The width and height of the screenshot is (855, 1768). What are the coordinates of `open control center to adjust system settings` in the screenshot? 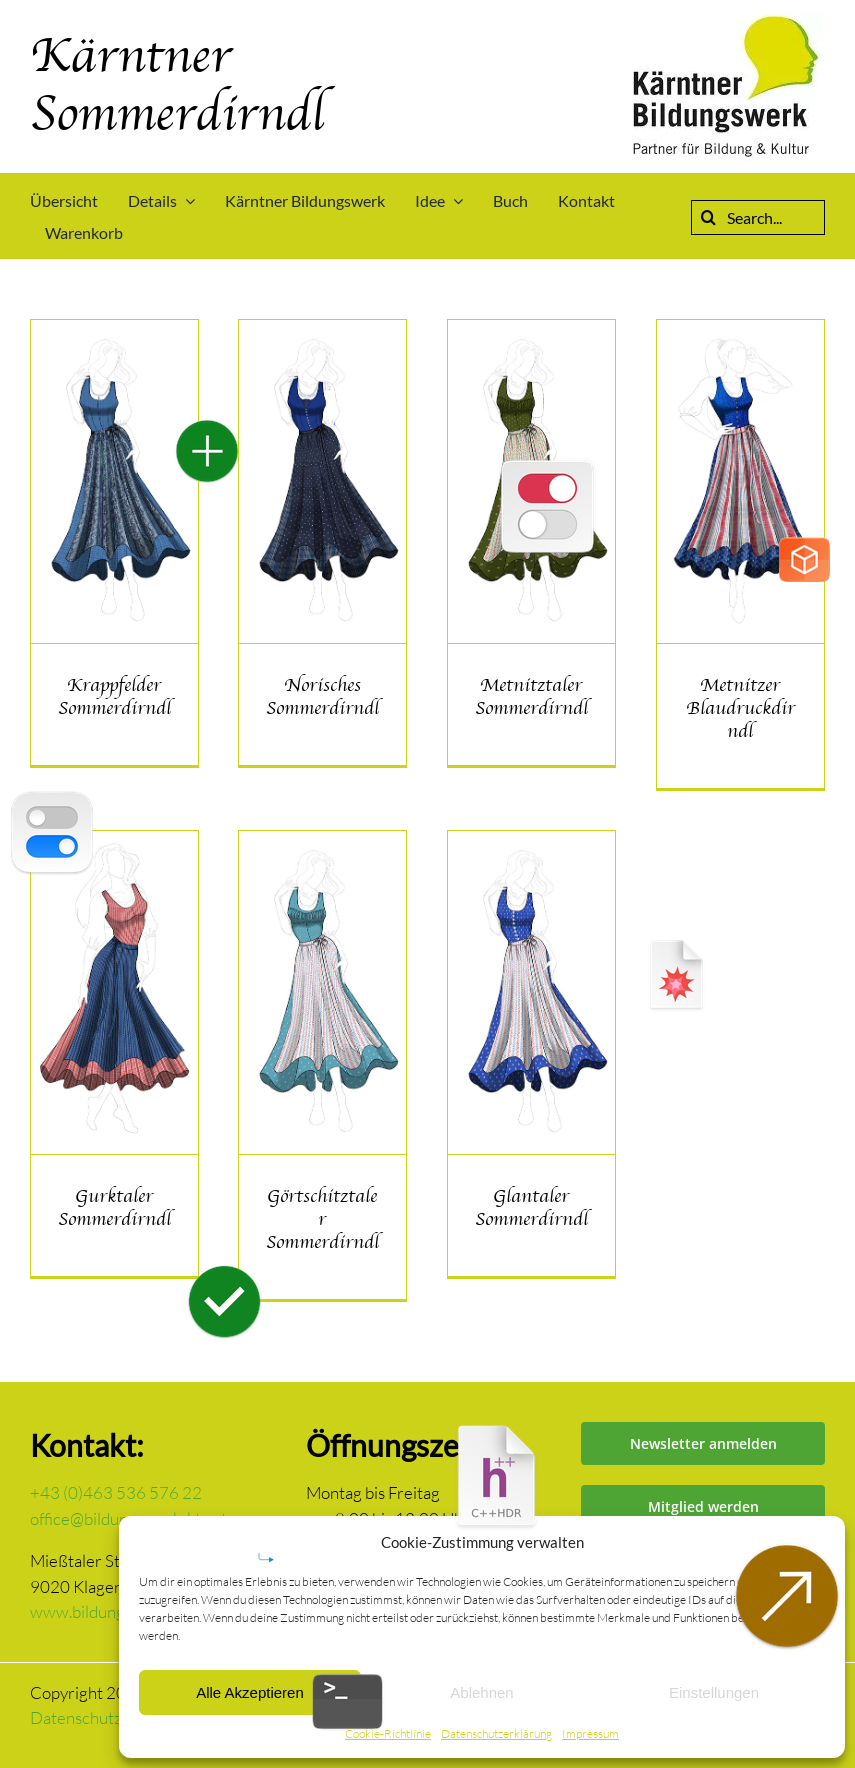 It's located at (52, 832).